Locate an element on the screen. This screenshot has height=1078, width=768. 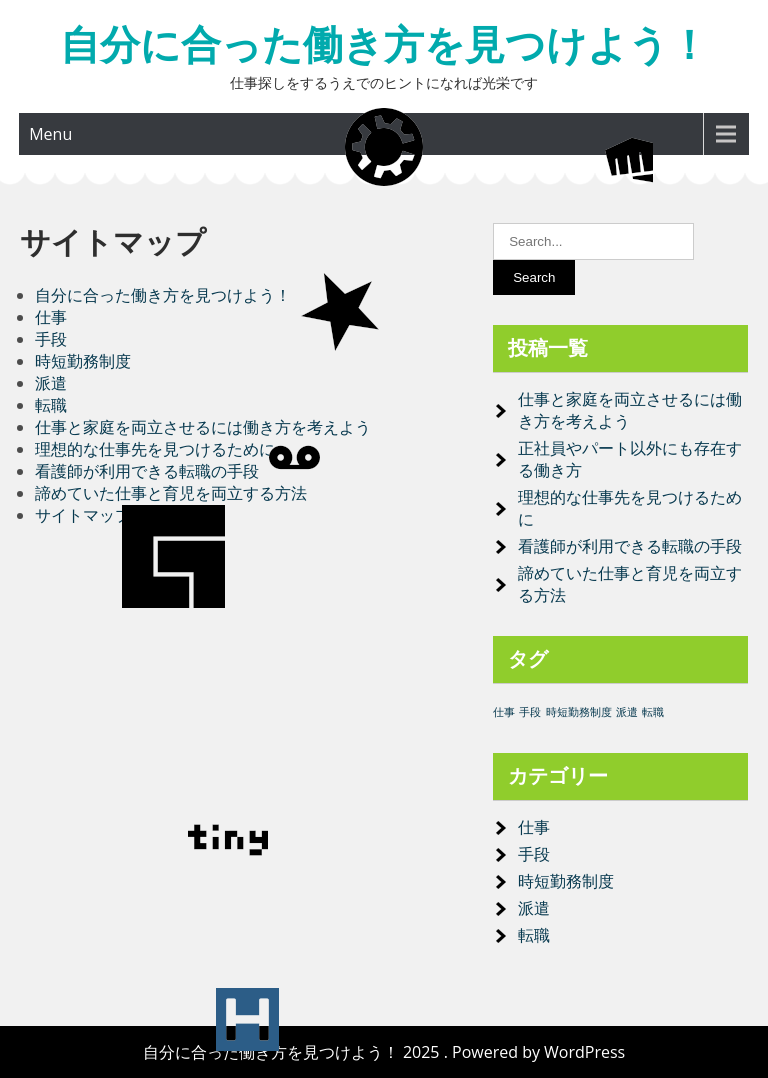
access riseup secure email and communication services is located at coordinates (340, 312).